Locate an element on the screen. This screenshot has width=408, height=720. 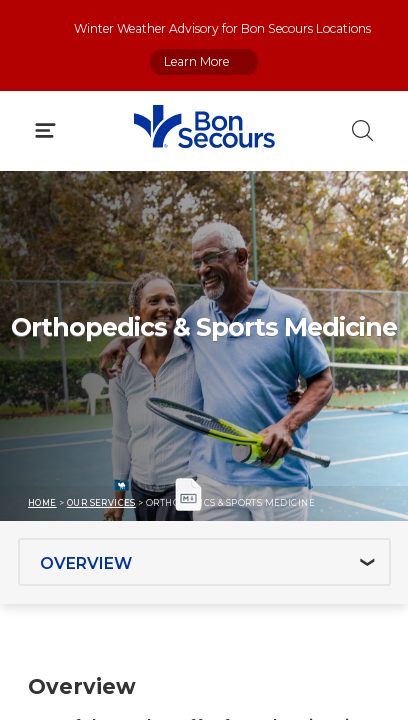
a markdown text file is located at coordinates (188, 494).